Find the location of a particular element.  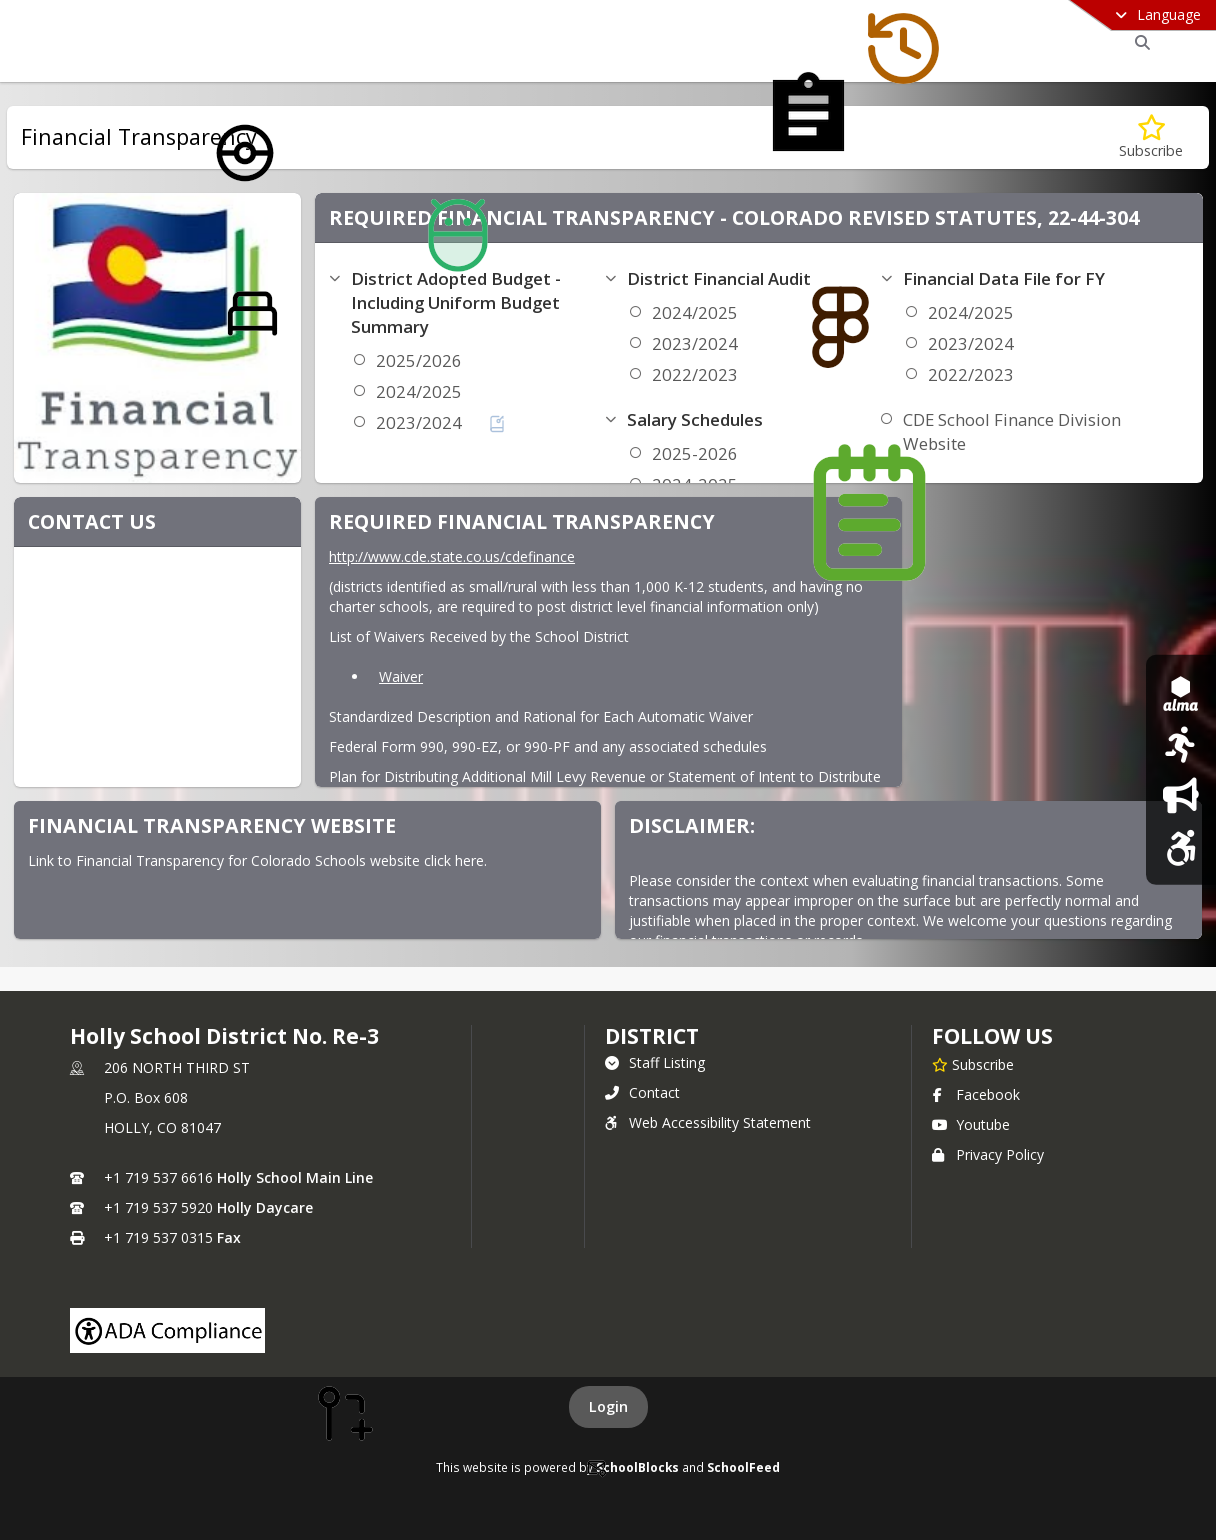

access encrypted or password-protected documents is located at coordinates (497, 424).